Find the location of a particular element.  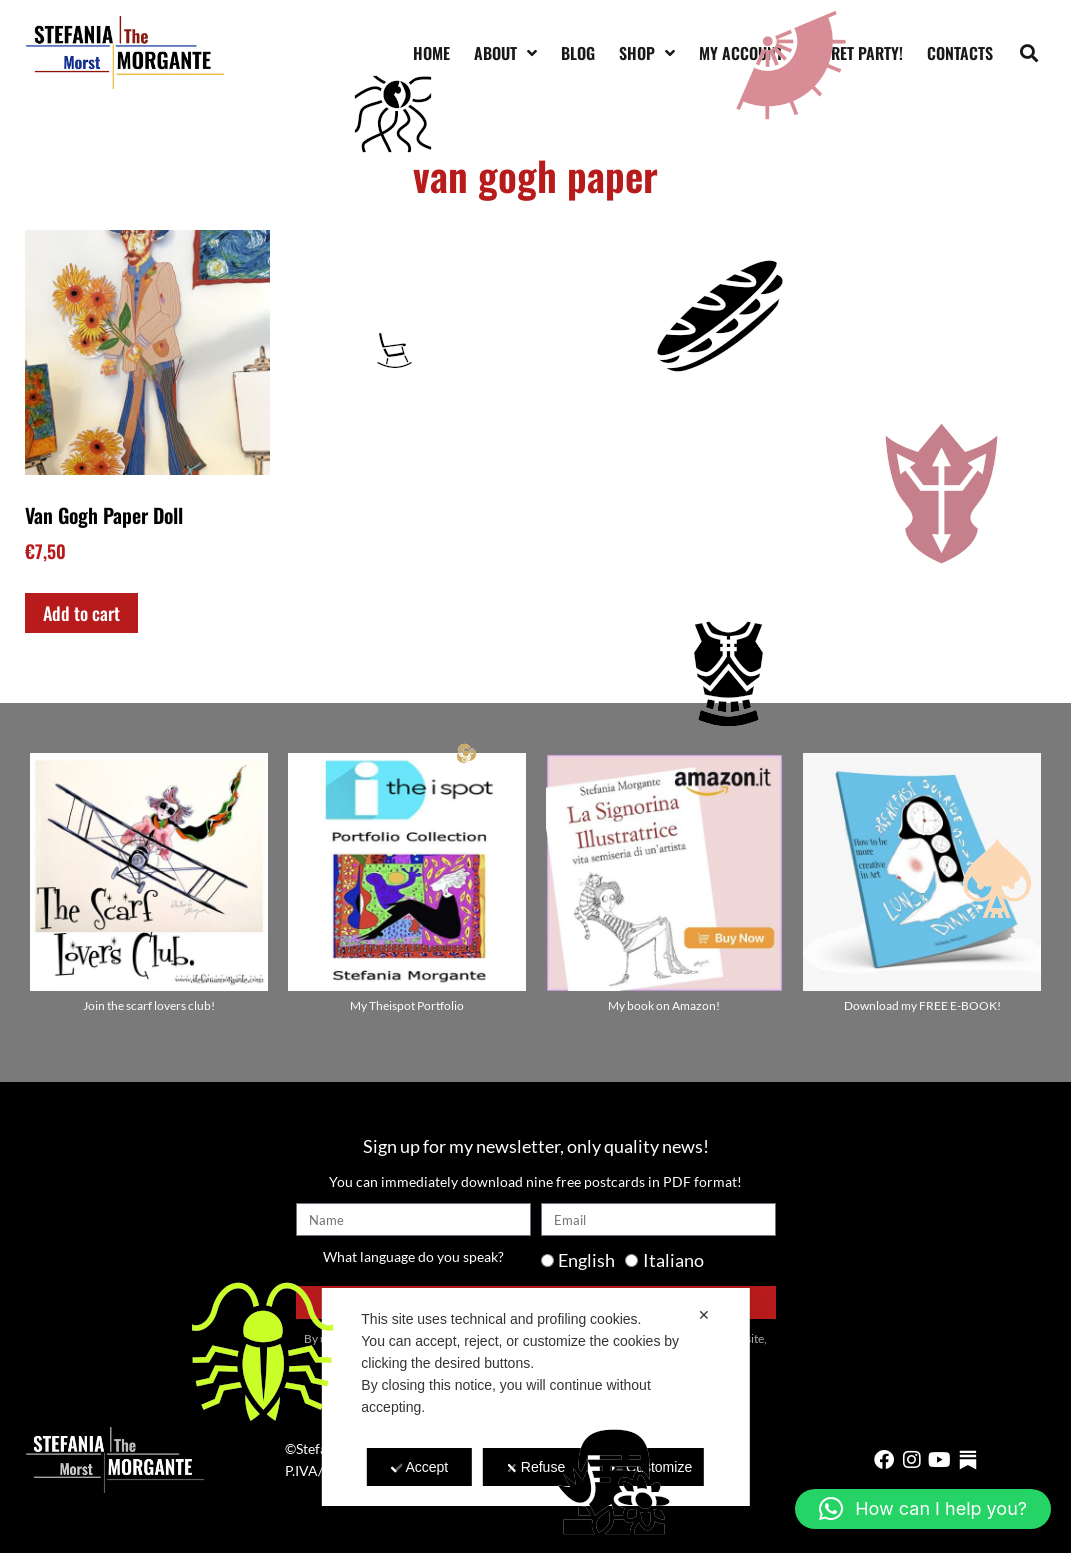

memorial or cemetery location marker is located at coordinates (614, 1480).